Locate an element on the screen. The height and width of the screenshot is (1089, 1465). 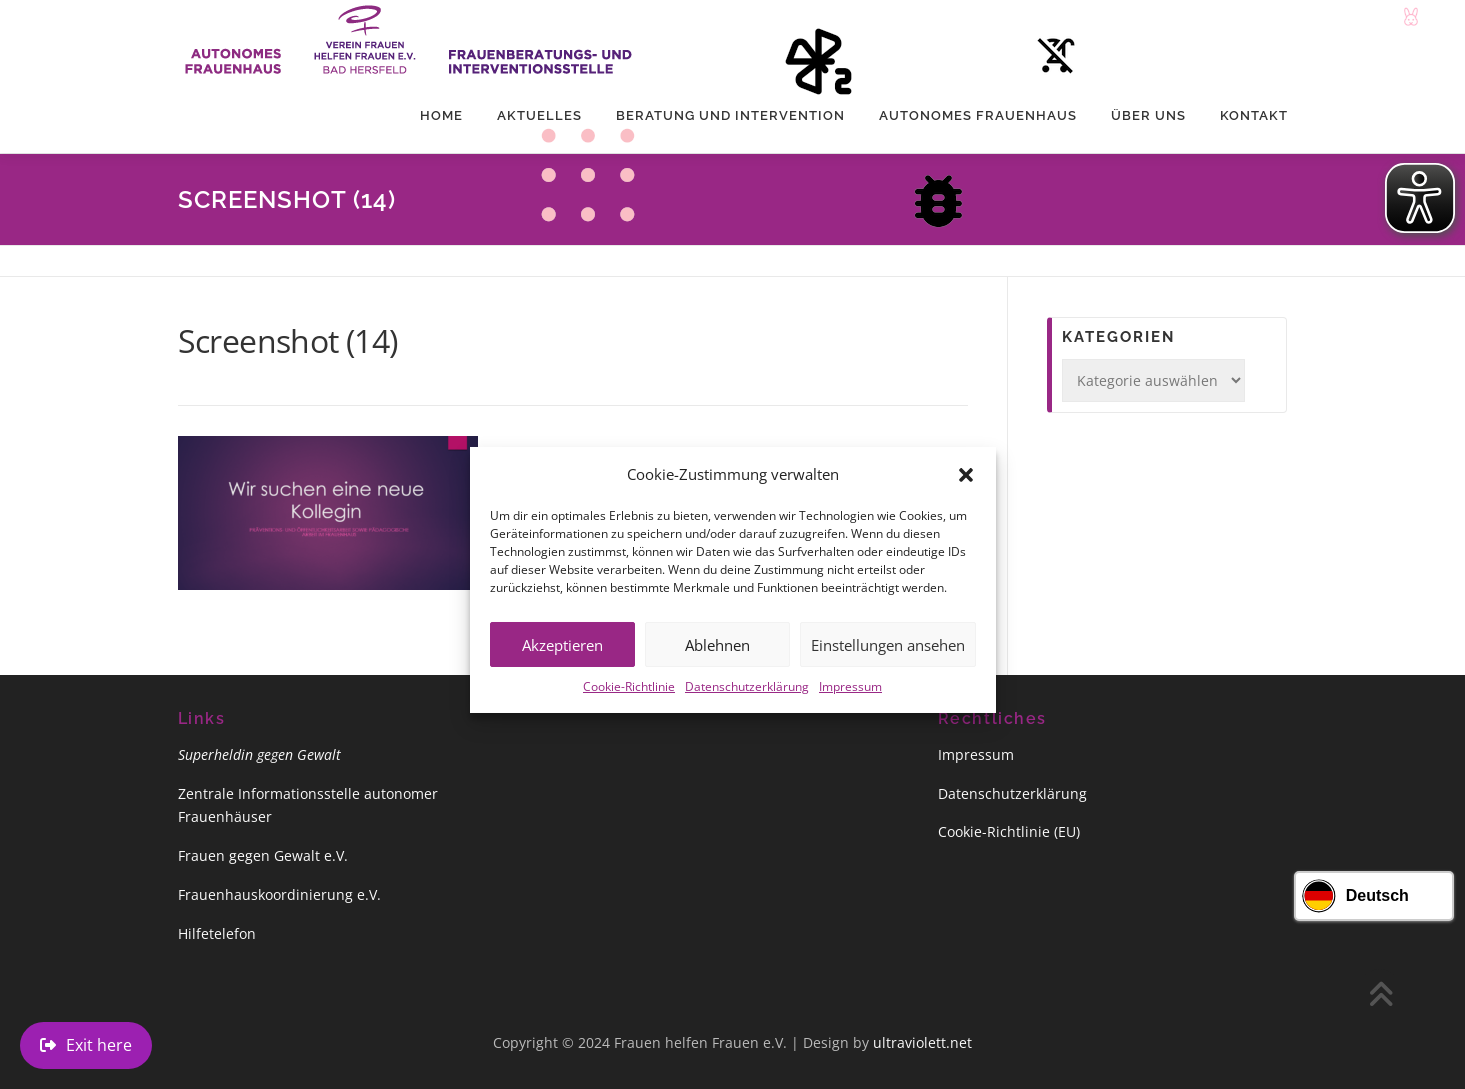
report a bug or issue is located at coordinates (938, 200).